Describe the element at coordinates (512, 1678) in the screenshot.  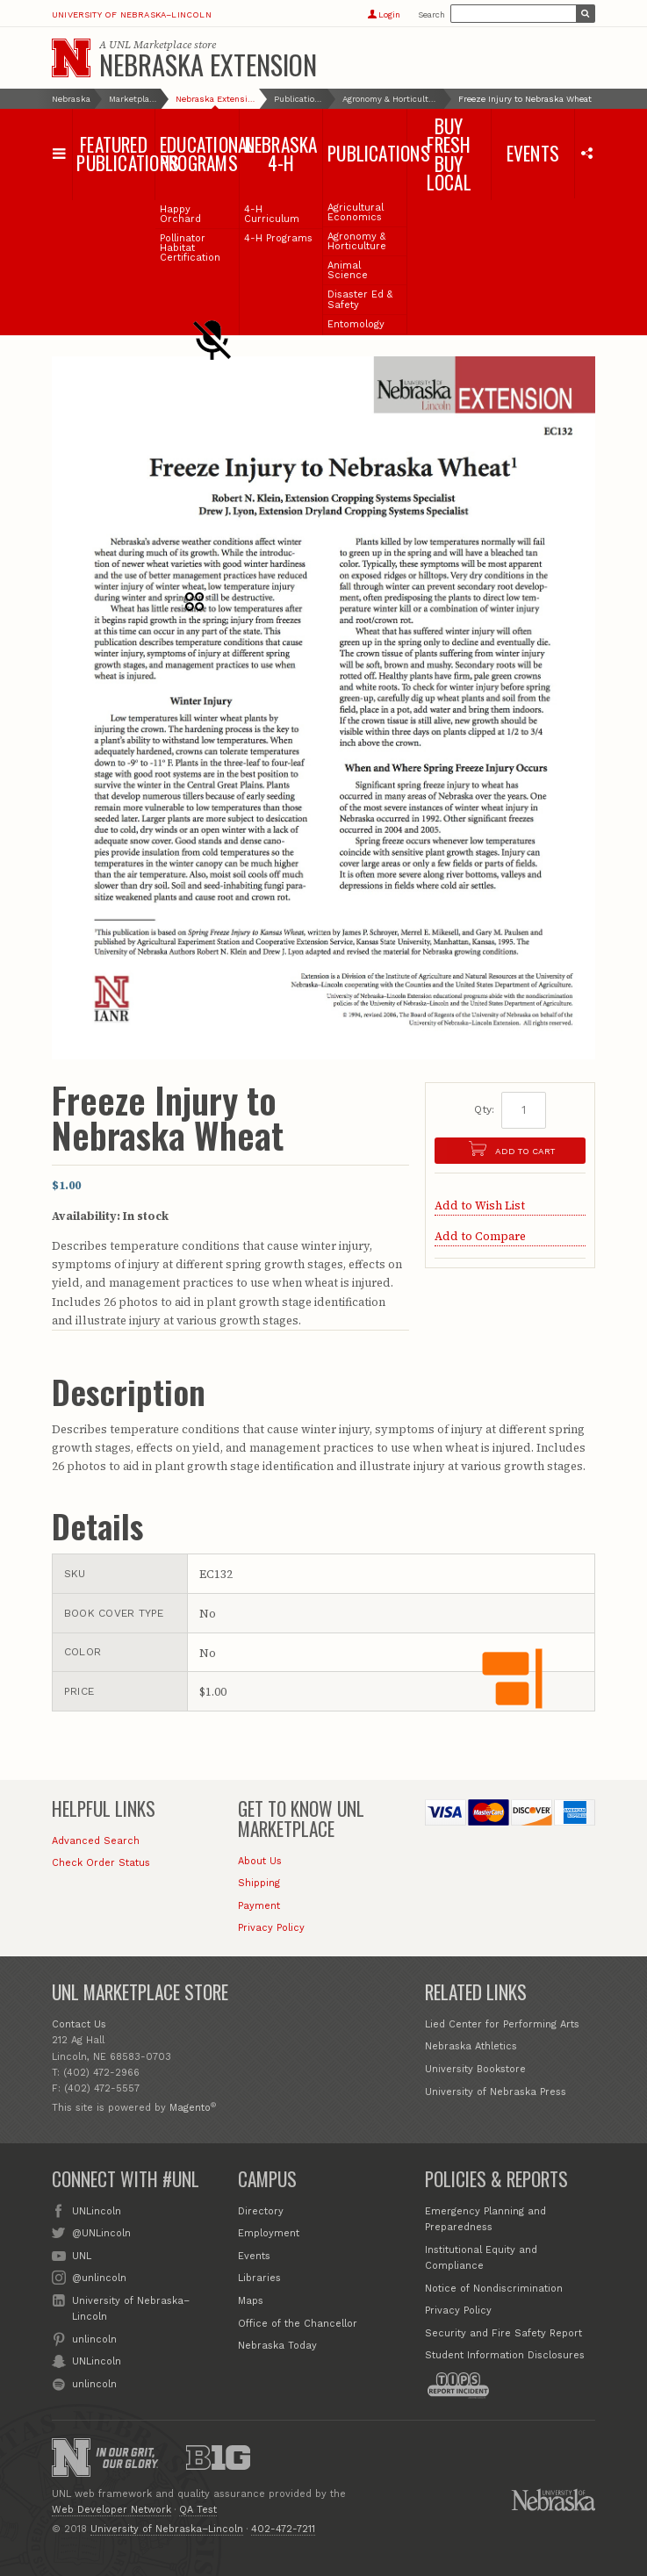
I see `align selected items to the right edge` at that location.